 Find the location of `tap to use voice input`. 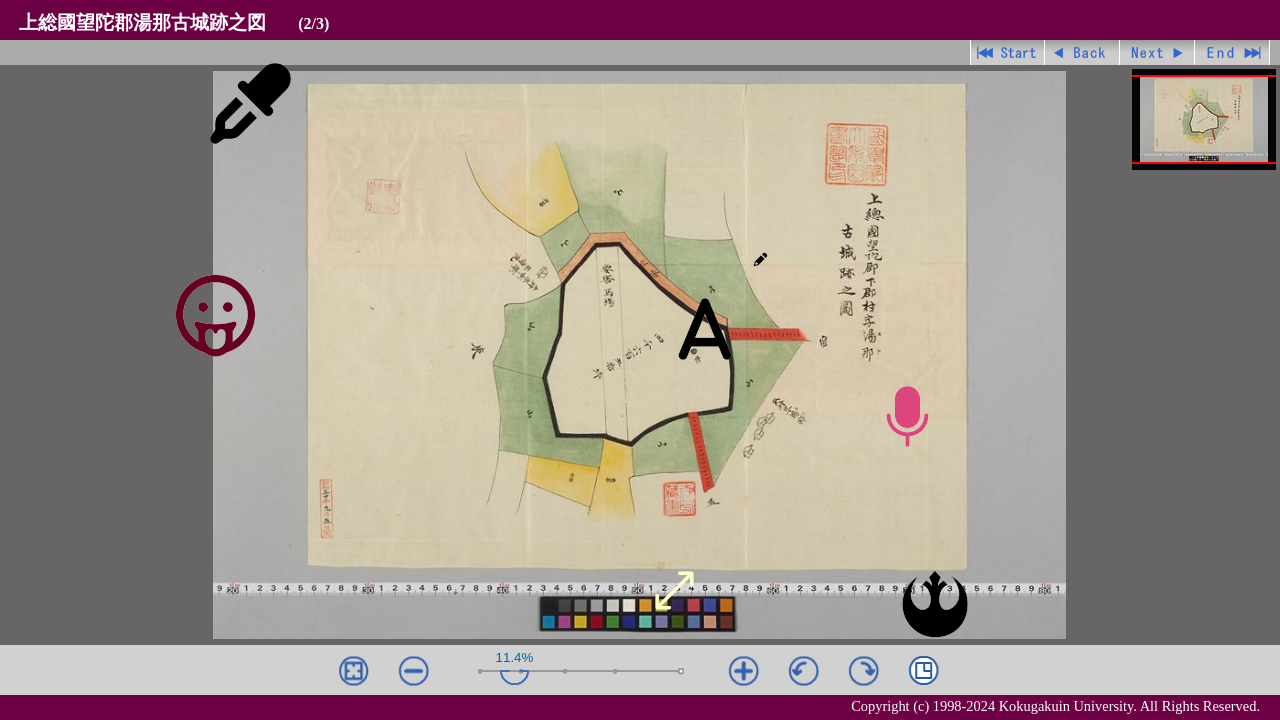

tap to use voice input is located at coordinates (907, 415).